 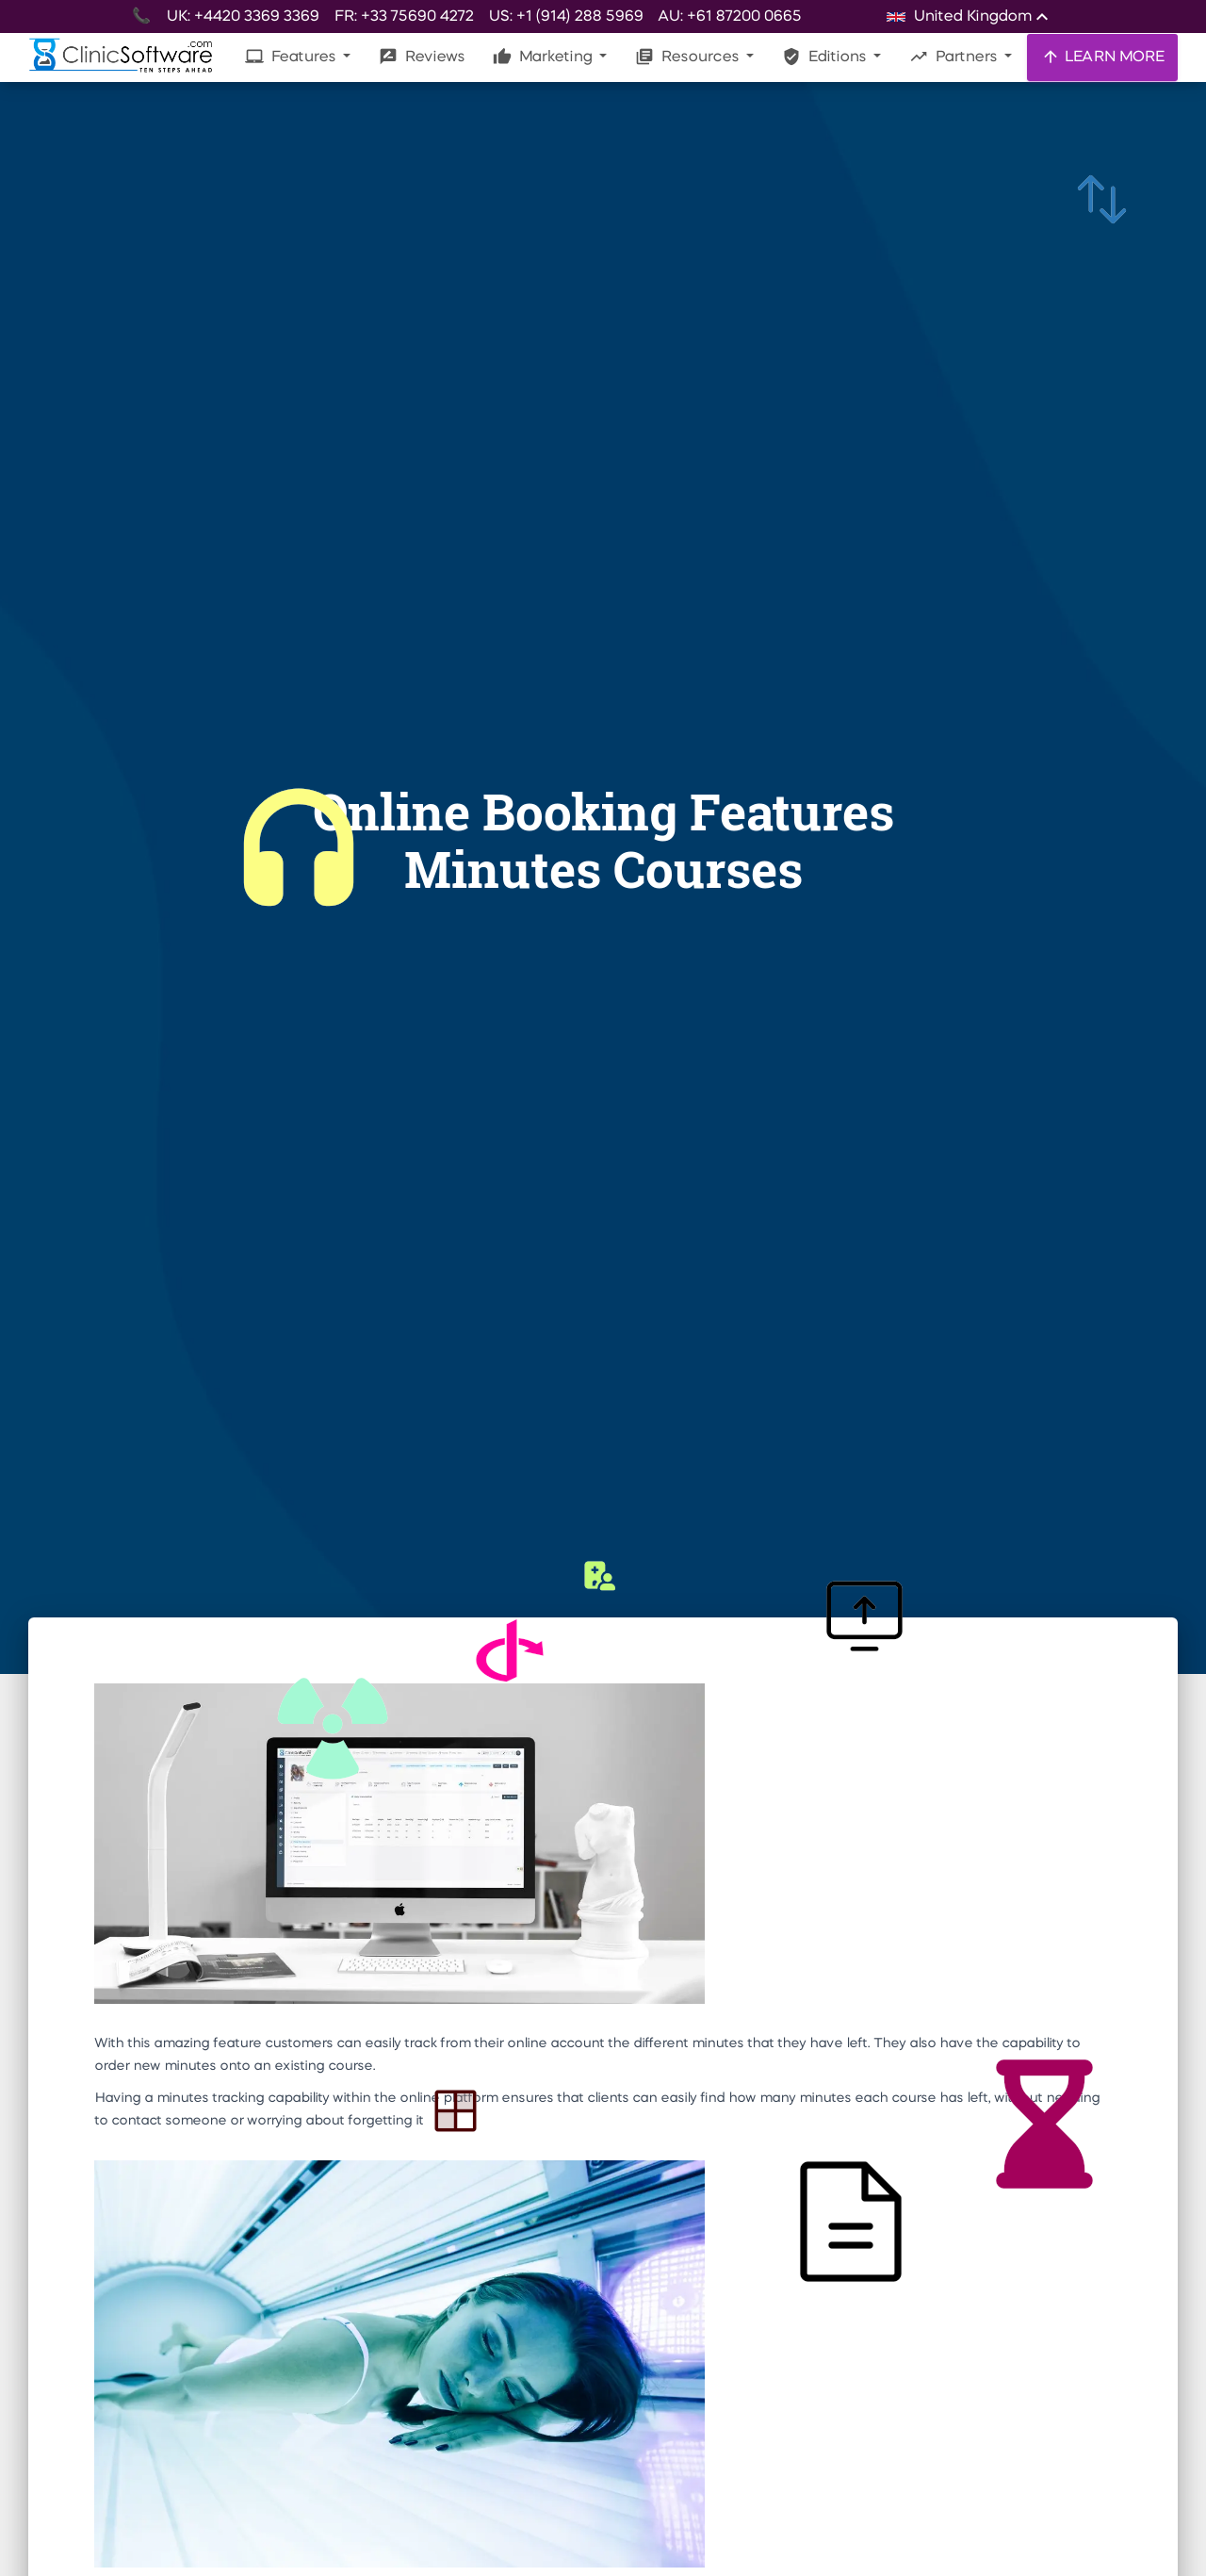 What do you see at coordinates (864, 1613) in the screenshot?
I see `upload file to display or screen` at bounding box center [864, 1613].